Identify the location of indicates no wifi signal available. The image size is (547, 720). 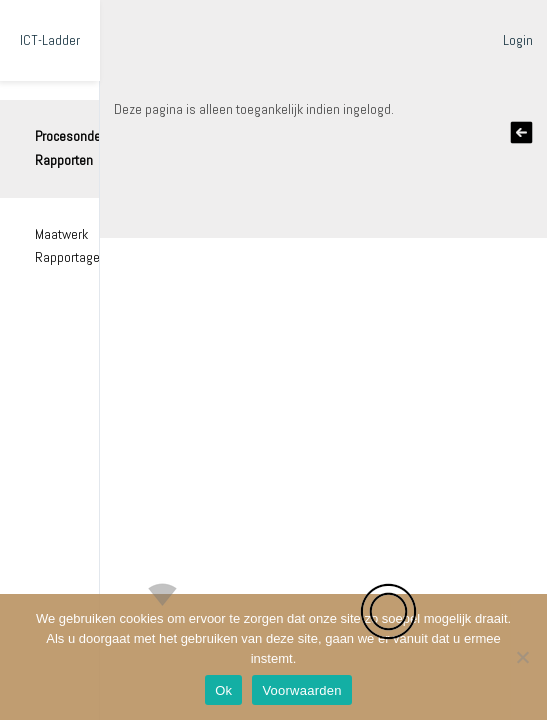
(162, 594).